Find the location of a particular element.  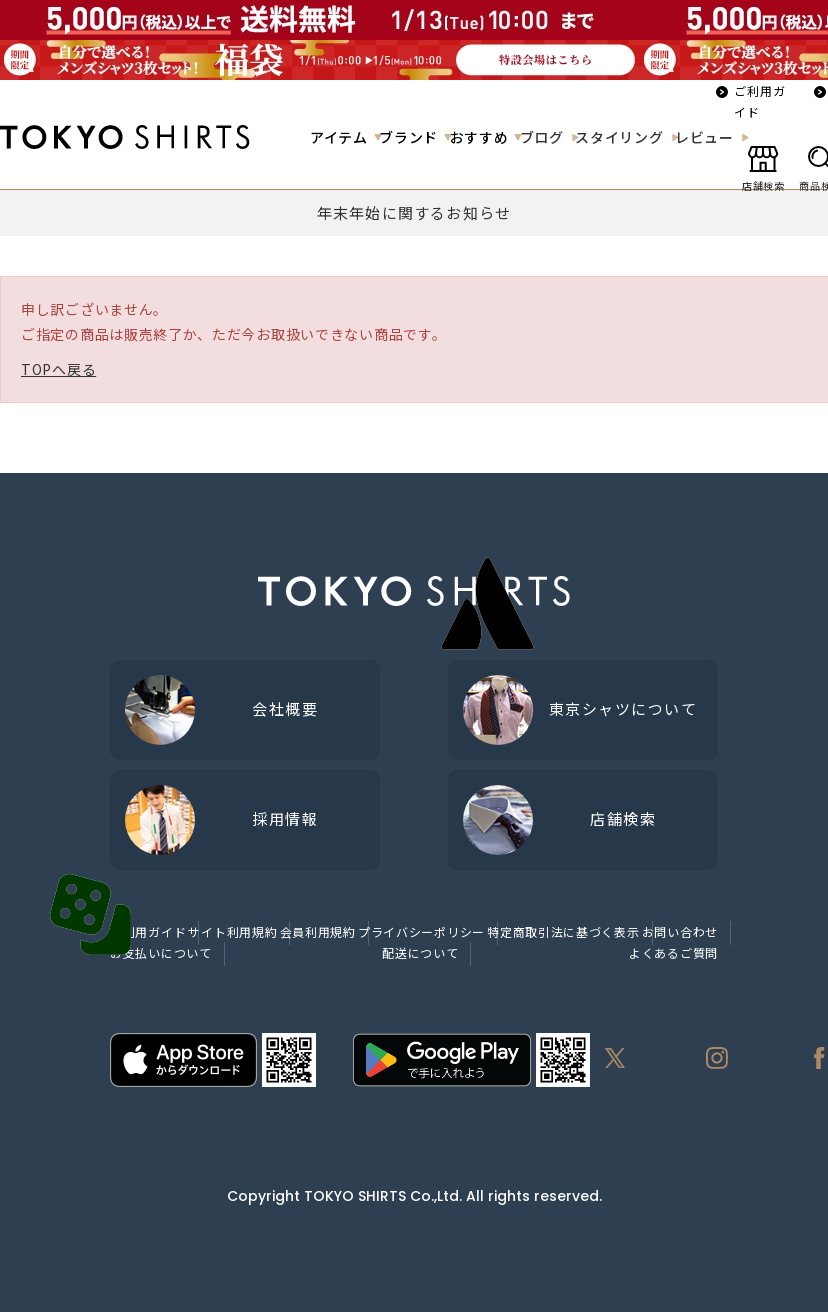

atlassian company logo is located at coordinates (487, 603).